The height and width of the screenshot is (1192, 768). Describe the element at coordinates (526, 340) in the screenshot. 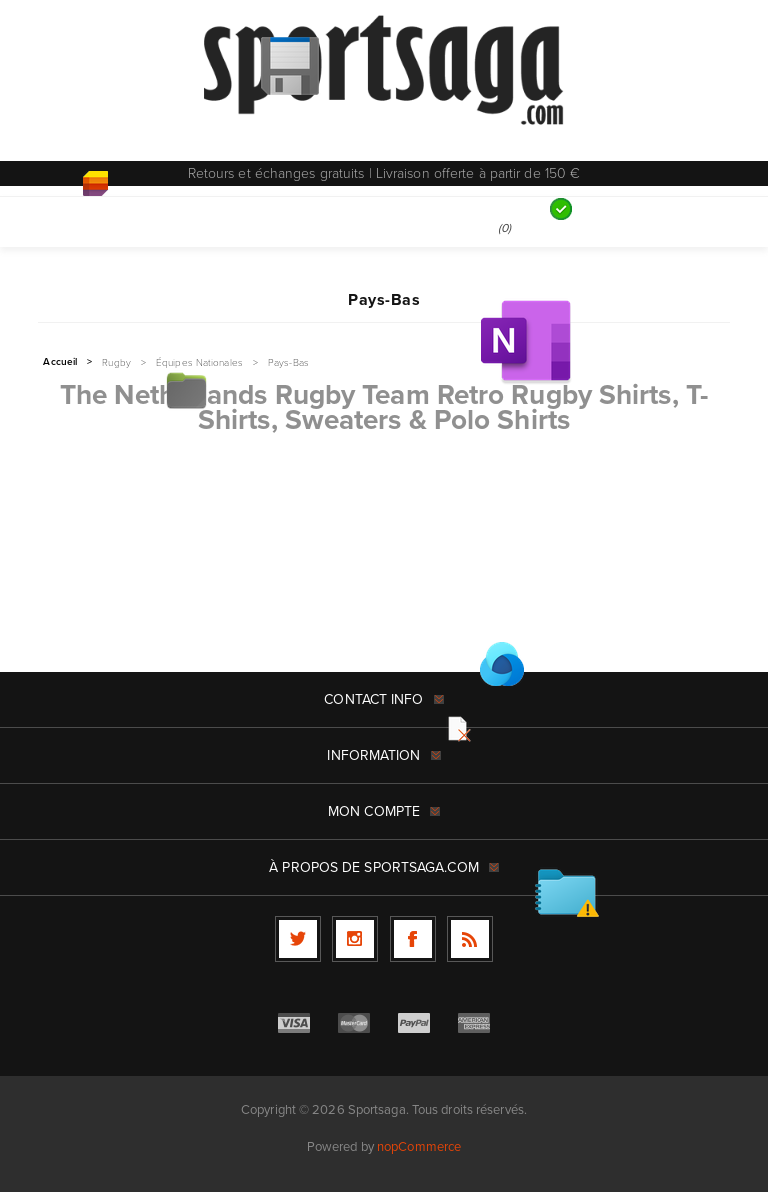

I see `open Microsoft OneNote` at that location.